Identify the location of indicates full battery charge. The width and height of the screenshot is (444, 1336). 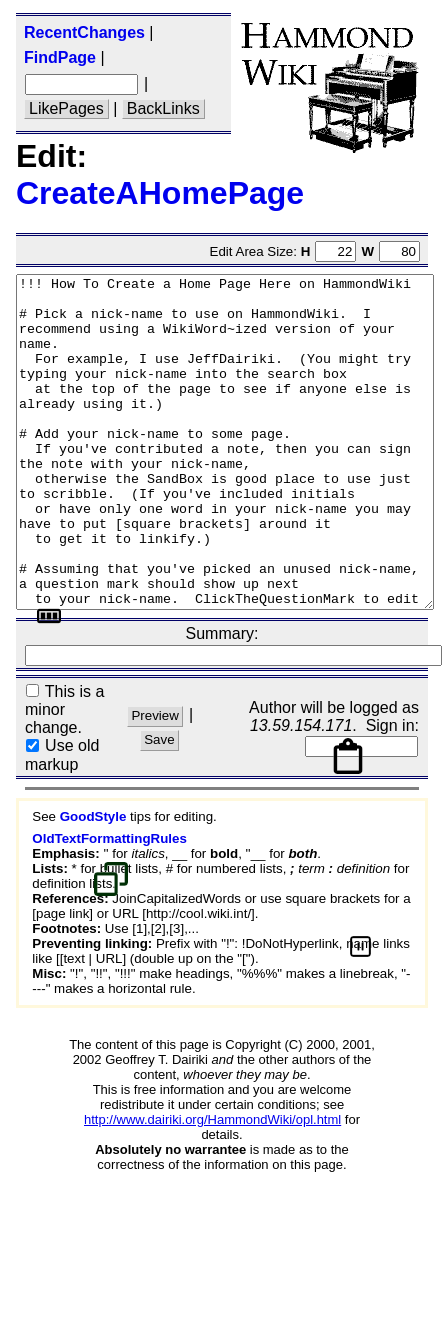
(49, 616).